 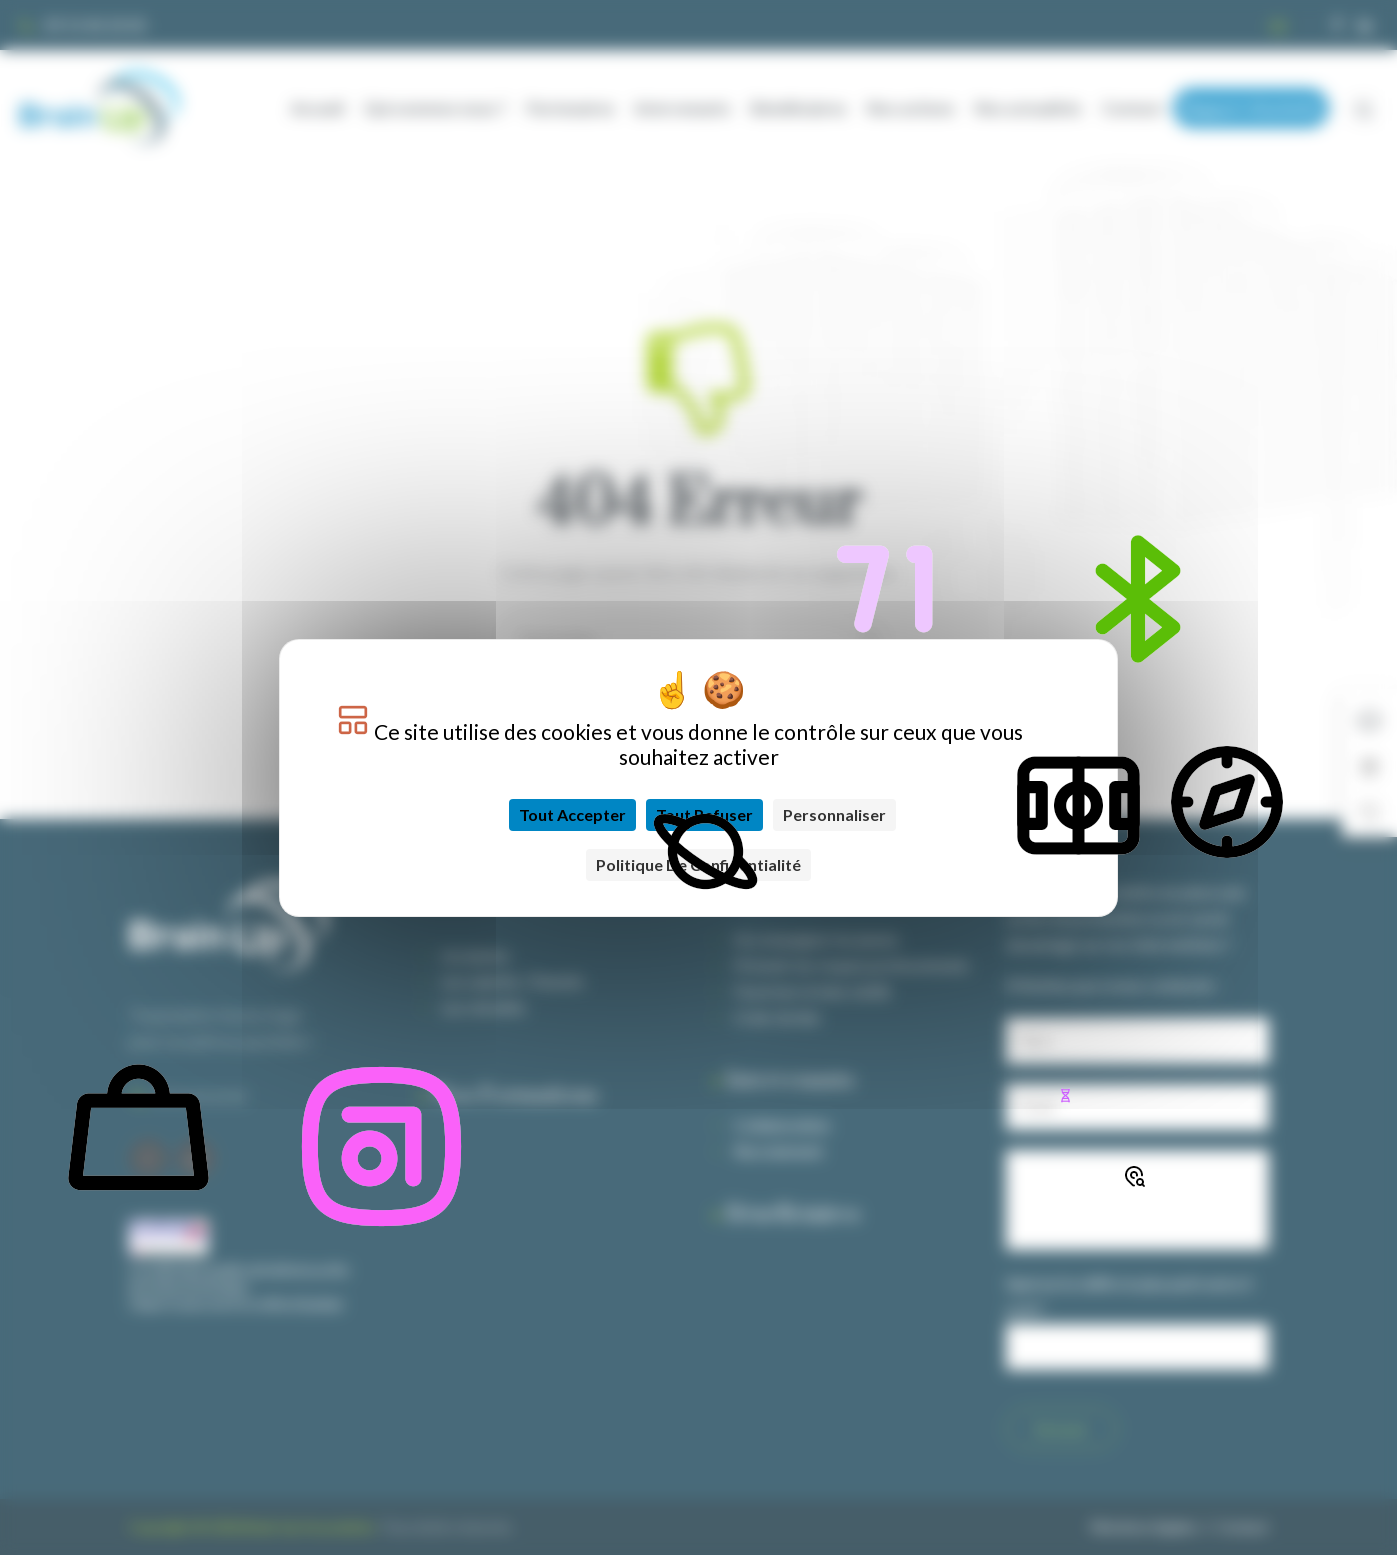 What do you see at coordinates (1065, 1095) in the screenshot?
I see `view genetic or DNA information` at bounding box center [1065, 1095].